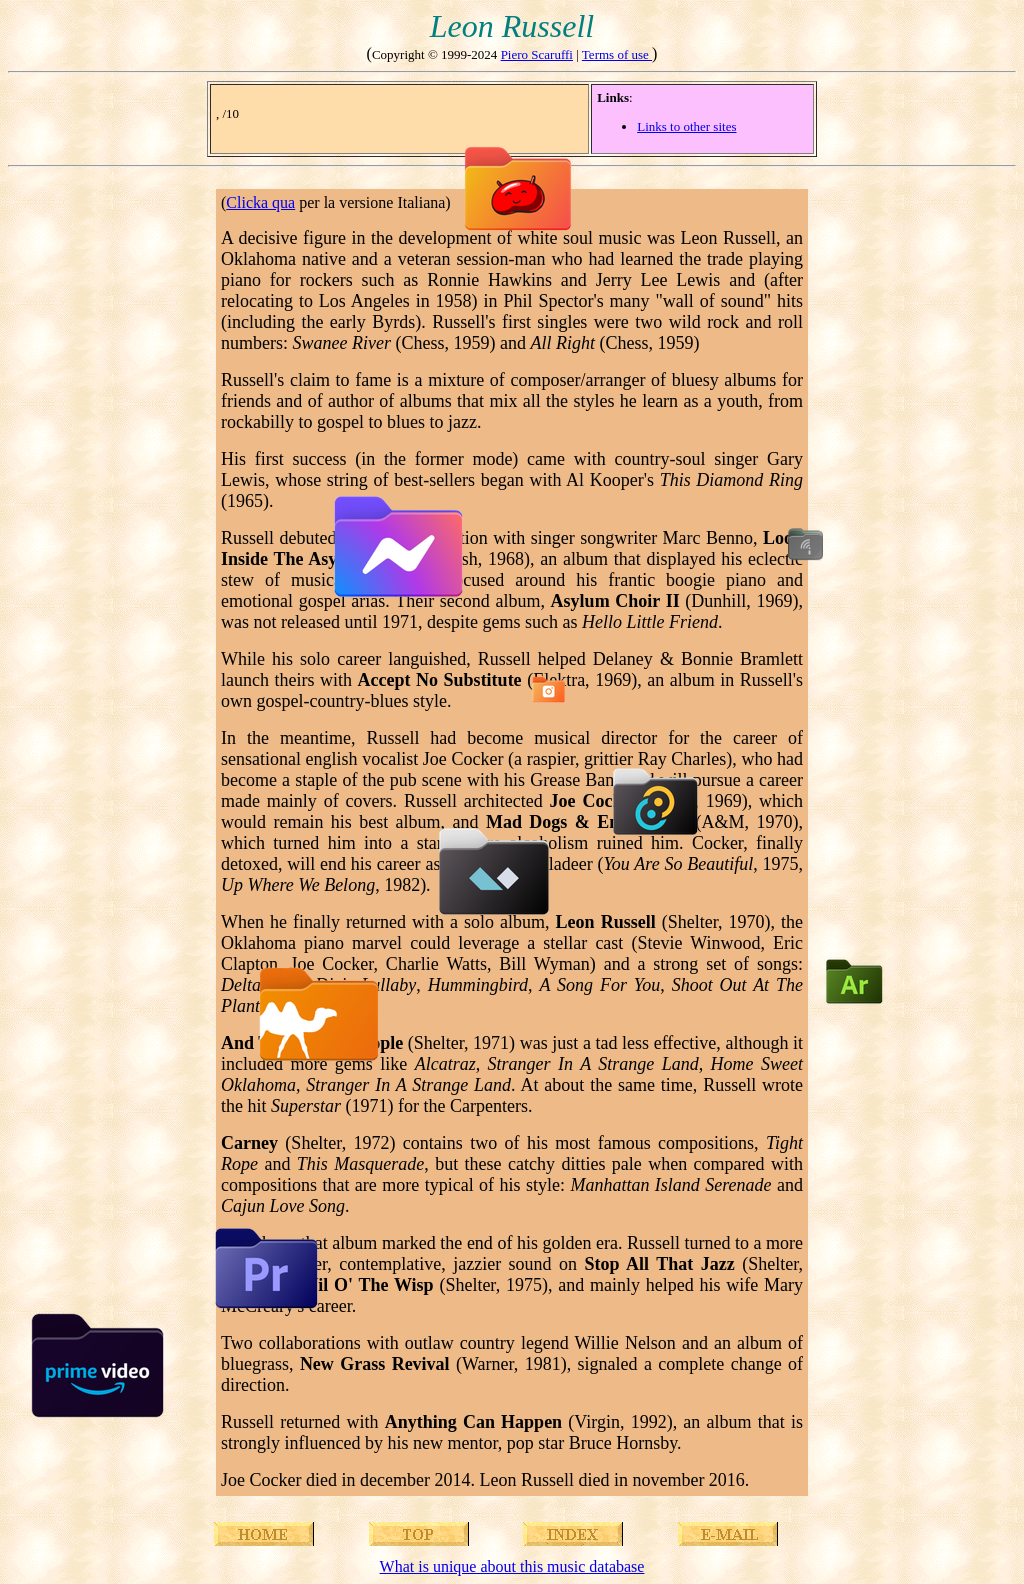  I want to click on open 4K Stogram downloads folder, so click(548, 690).